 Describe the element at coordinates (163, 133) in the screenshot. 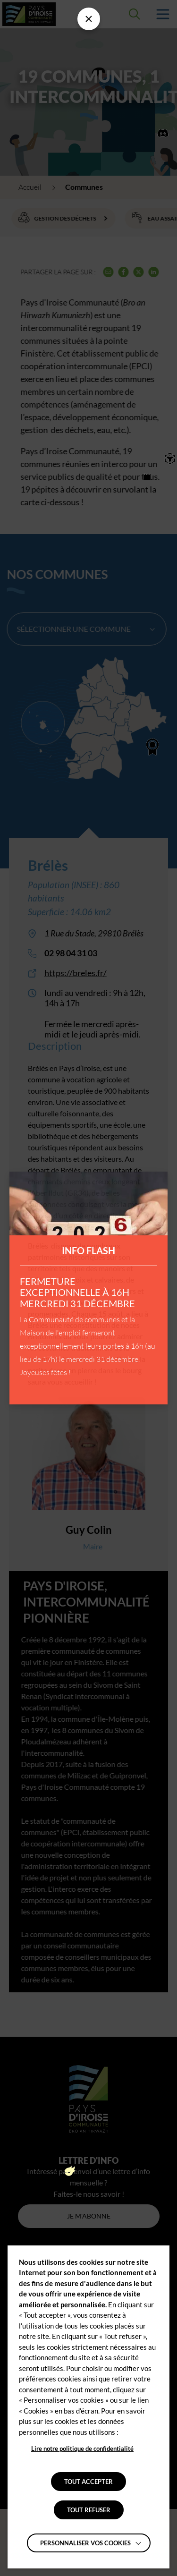

I see `open Discord app` at that location.